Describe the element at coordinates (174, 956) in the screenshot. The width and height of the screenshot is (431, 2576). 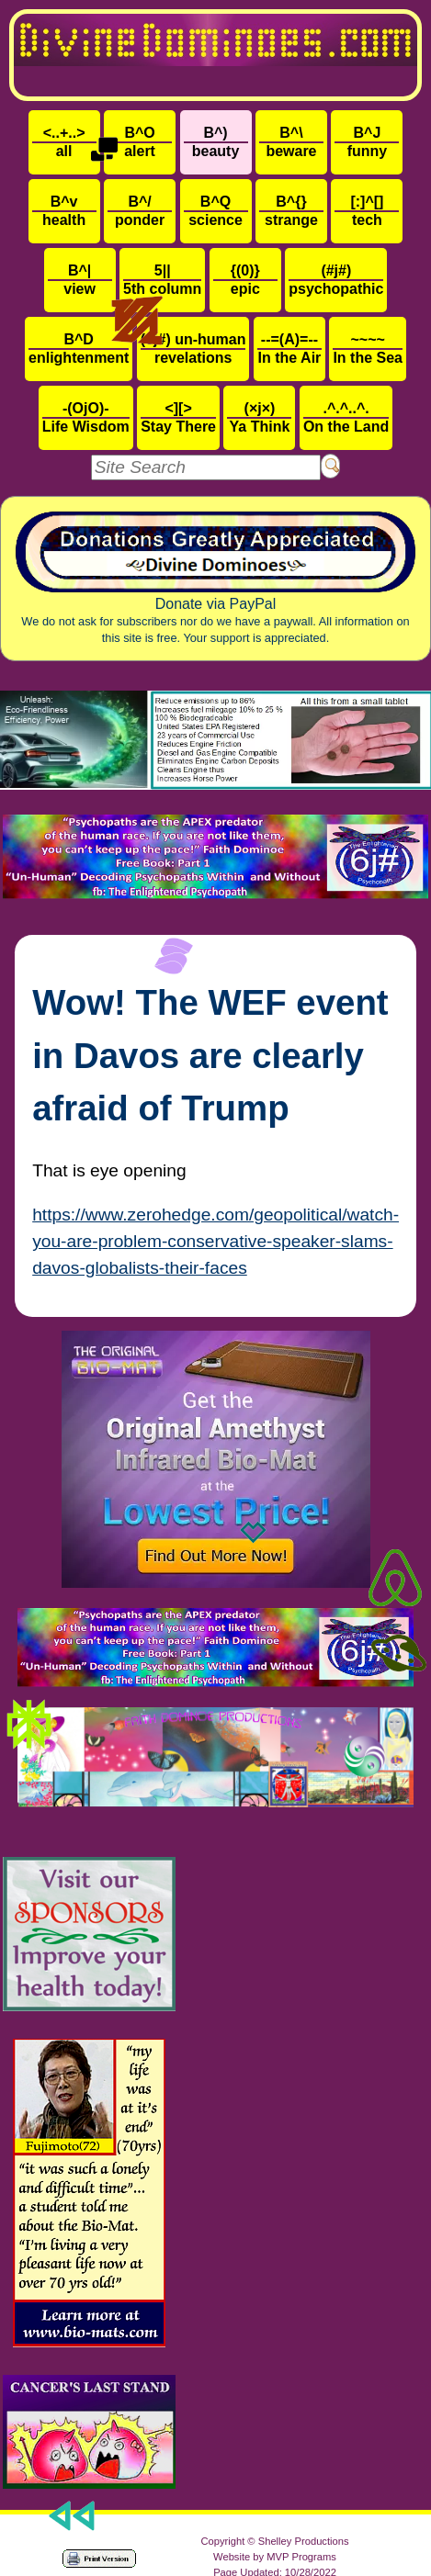
I see `link to Solid project or decentralized web services` at that location.